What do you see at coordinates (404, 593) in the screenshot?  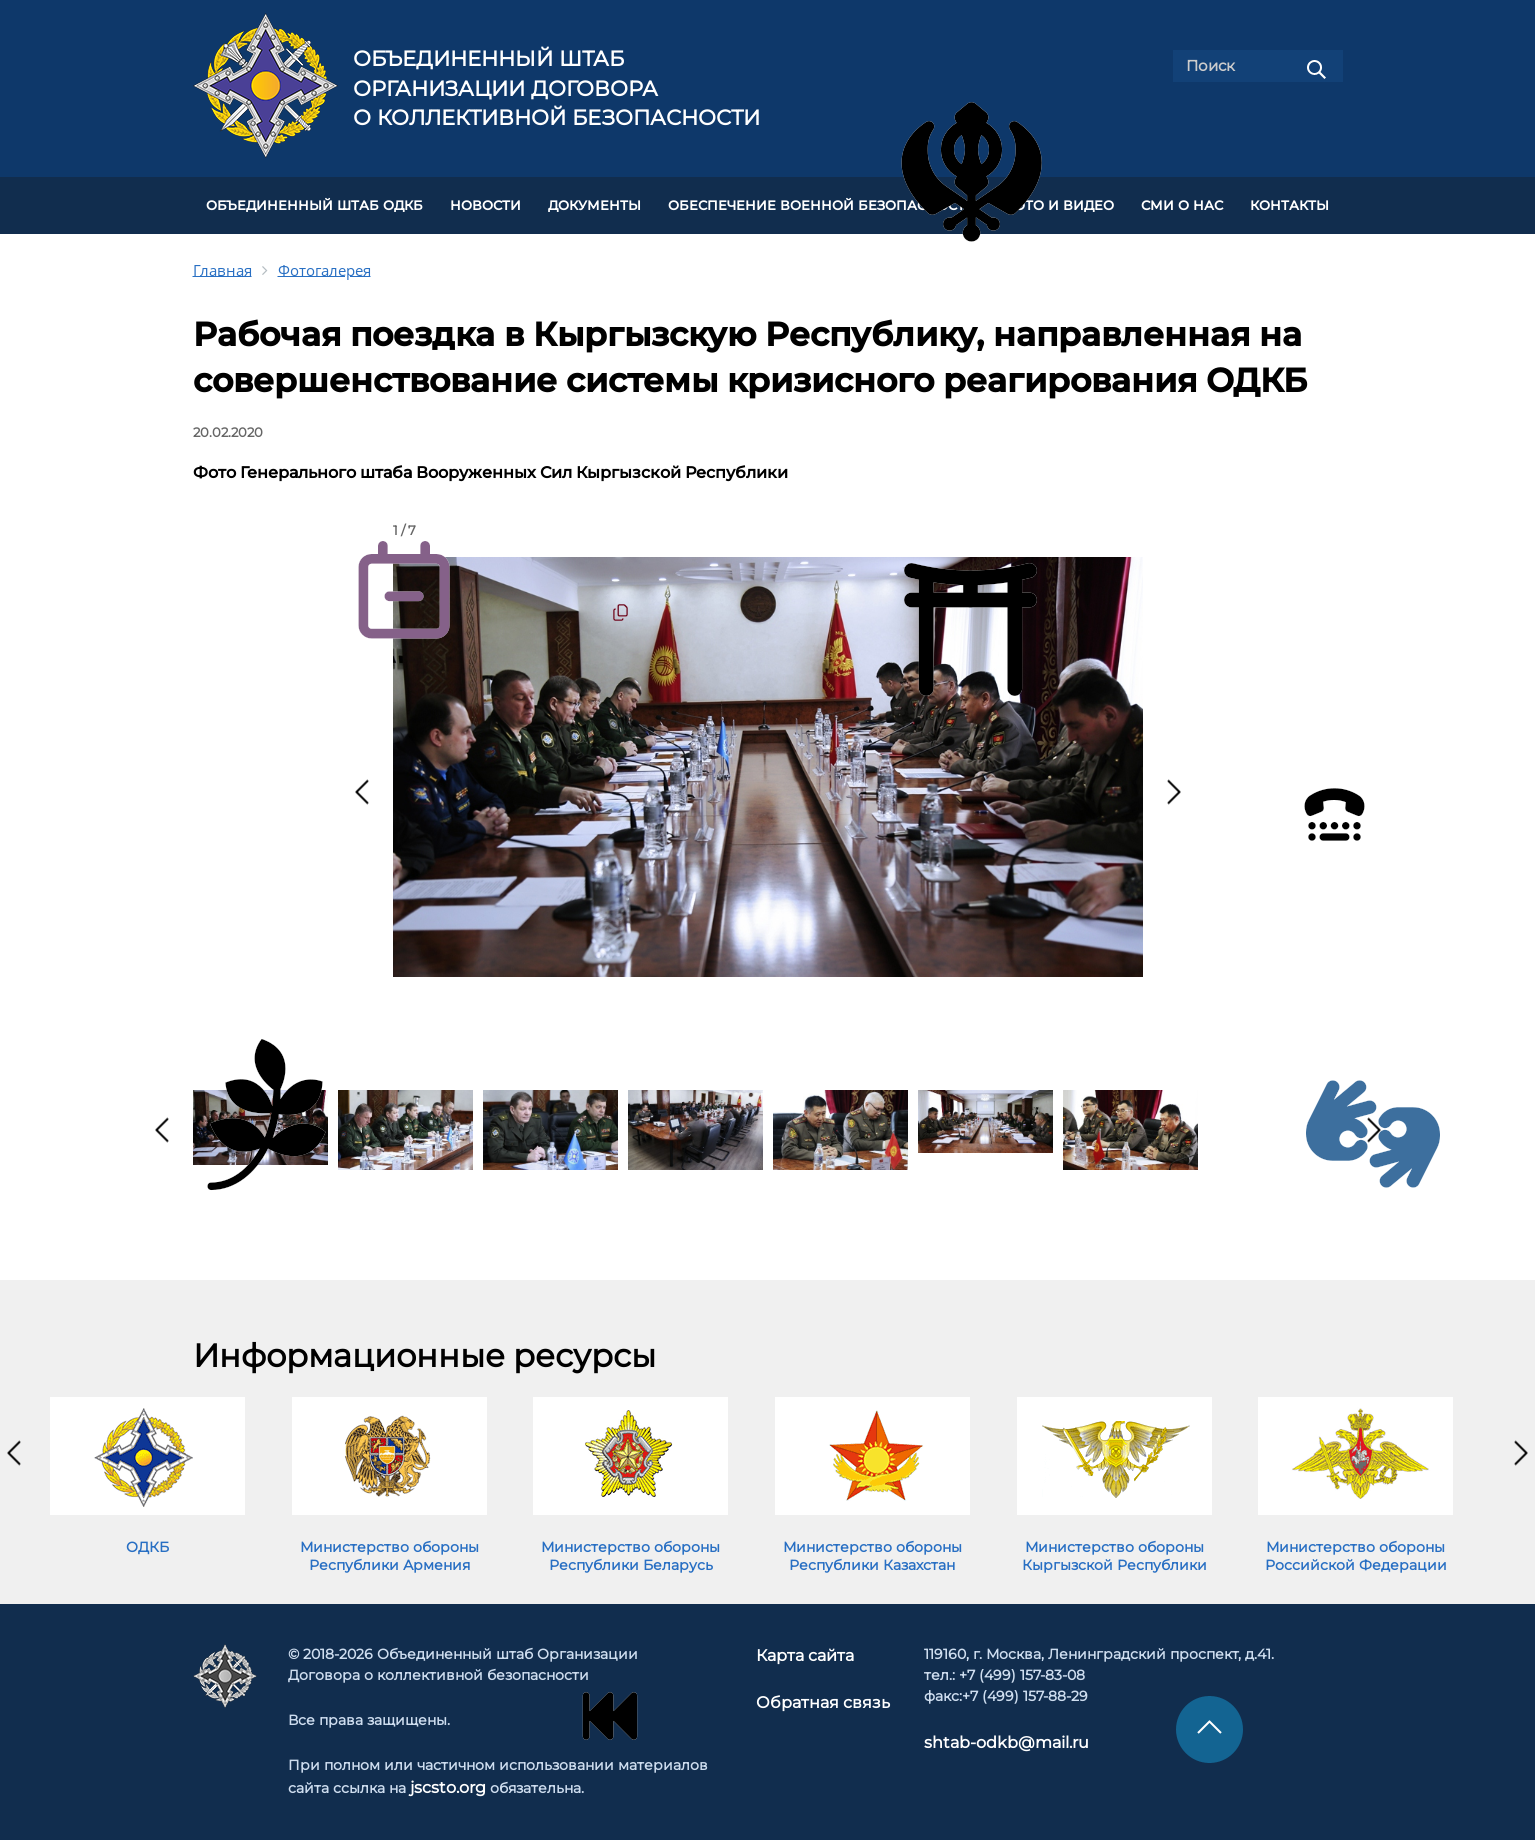 I see `remove an event from your calendar` at bounding box center [404, 593].